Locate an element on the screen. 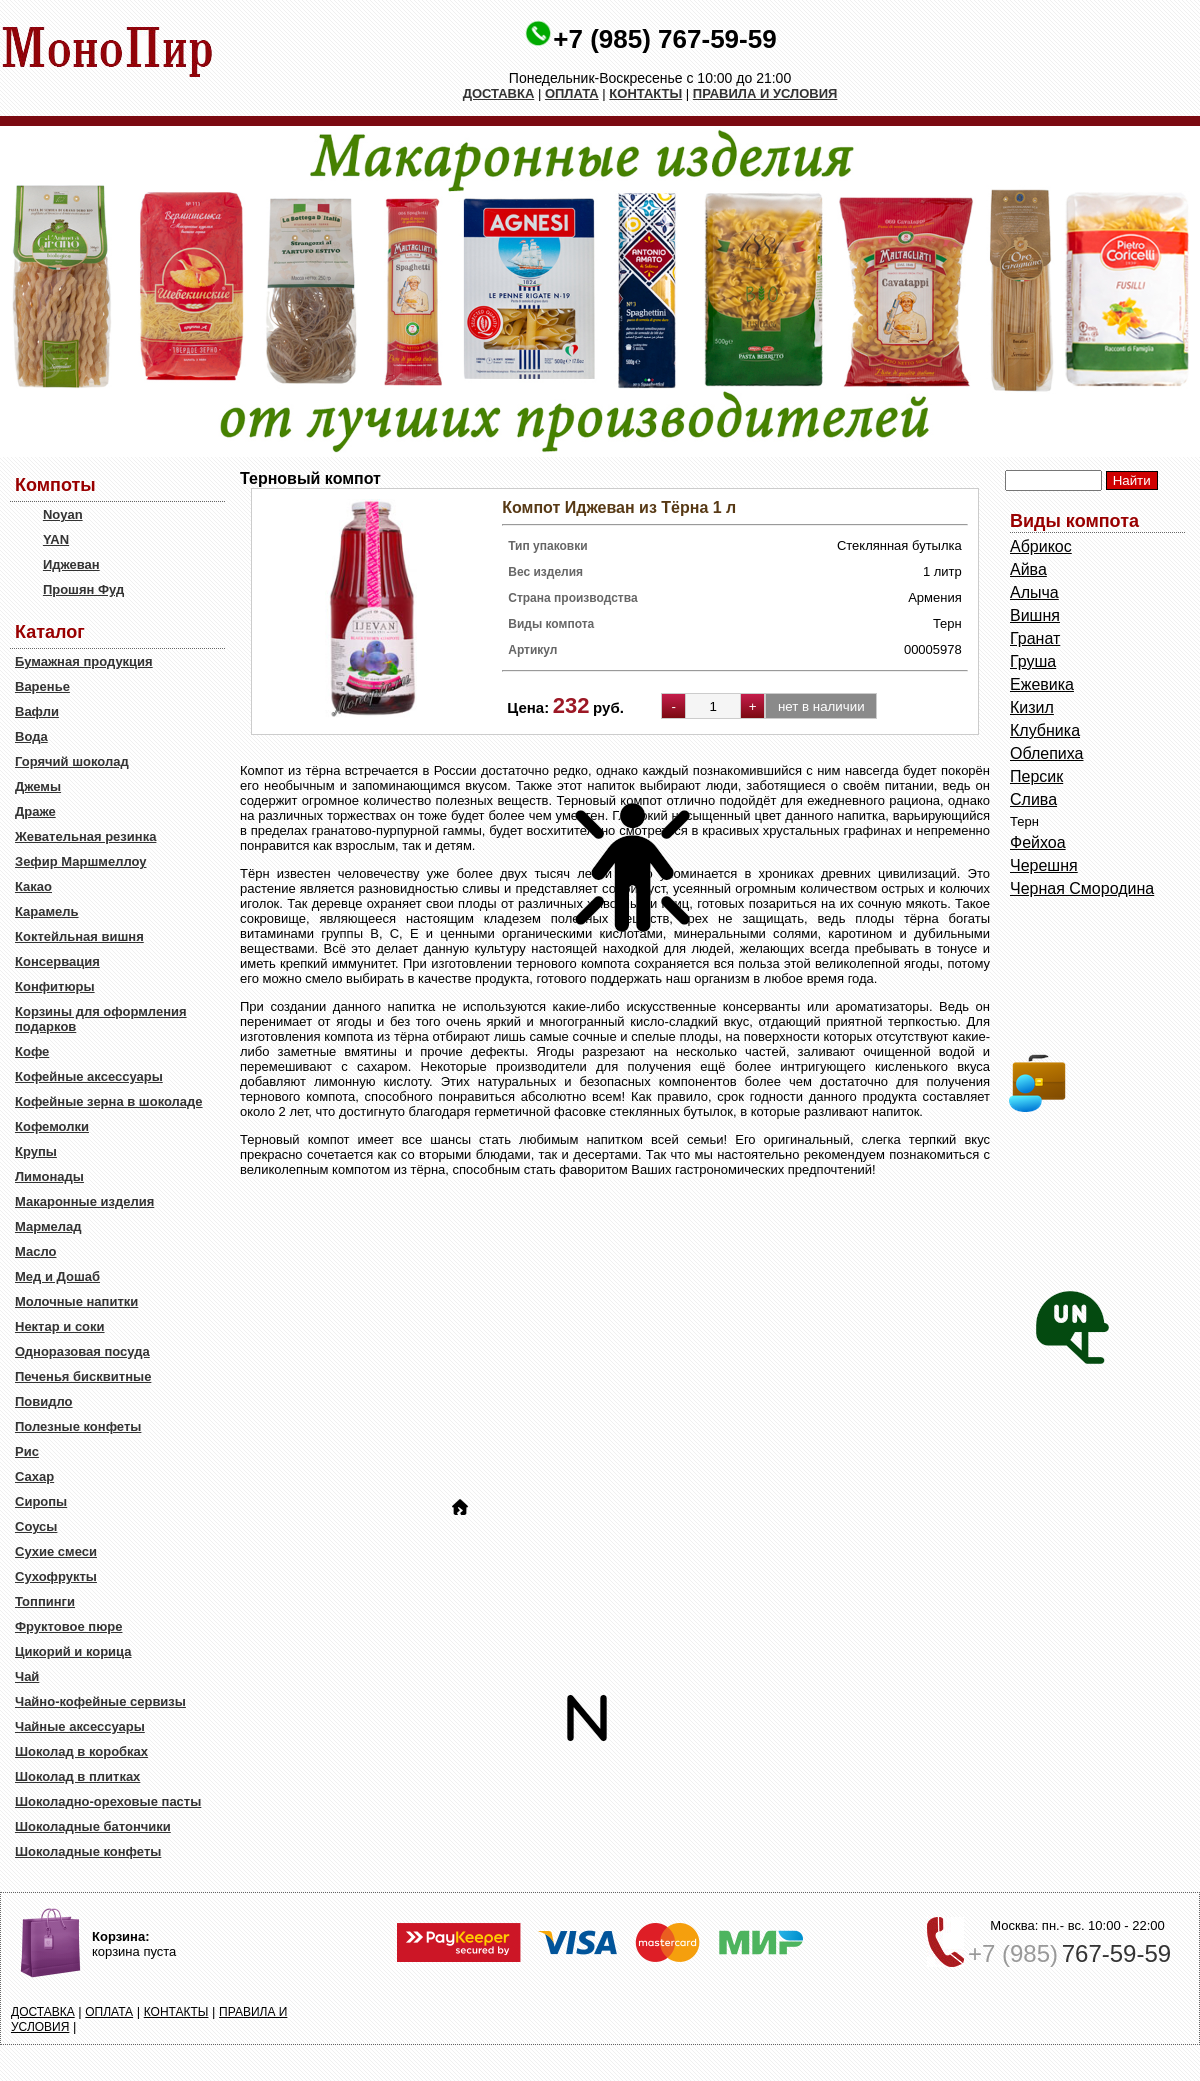 The width and height of the screenshot is (1200, 2081). access your work profile or business account is located at coordinates (1039, 1082).